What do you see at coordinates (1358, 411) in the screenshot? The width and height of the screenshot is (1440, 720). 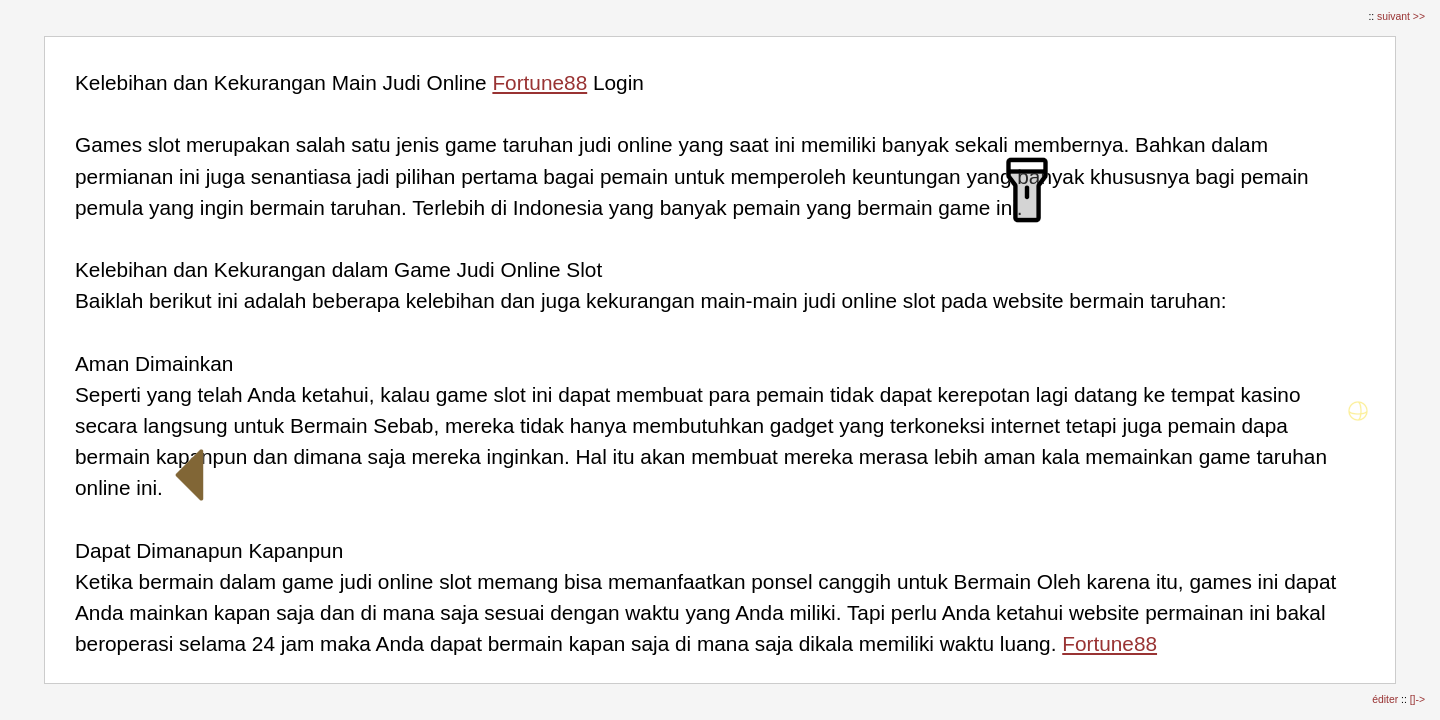 I see `access global or worldwide settings` at bounding box center [1358, 411].